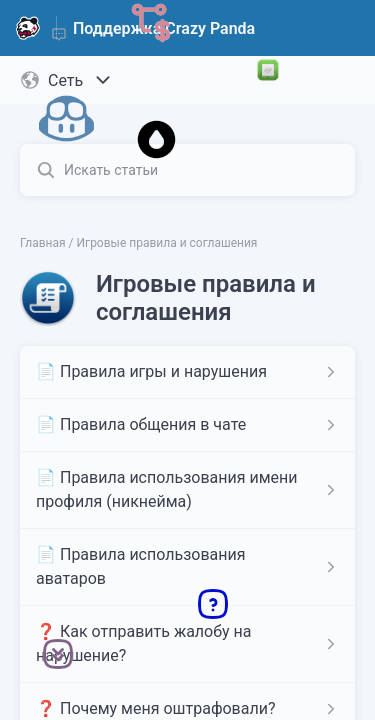 This screenshot has height=720, width=375. I want to click on open chat or messaging, so click(59, 34).